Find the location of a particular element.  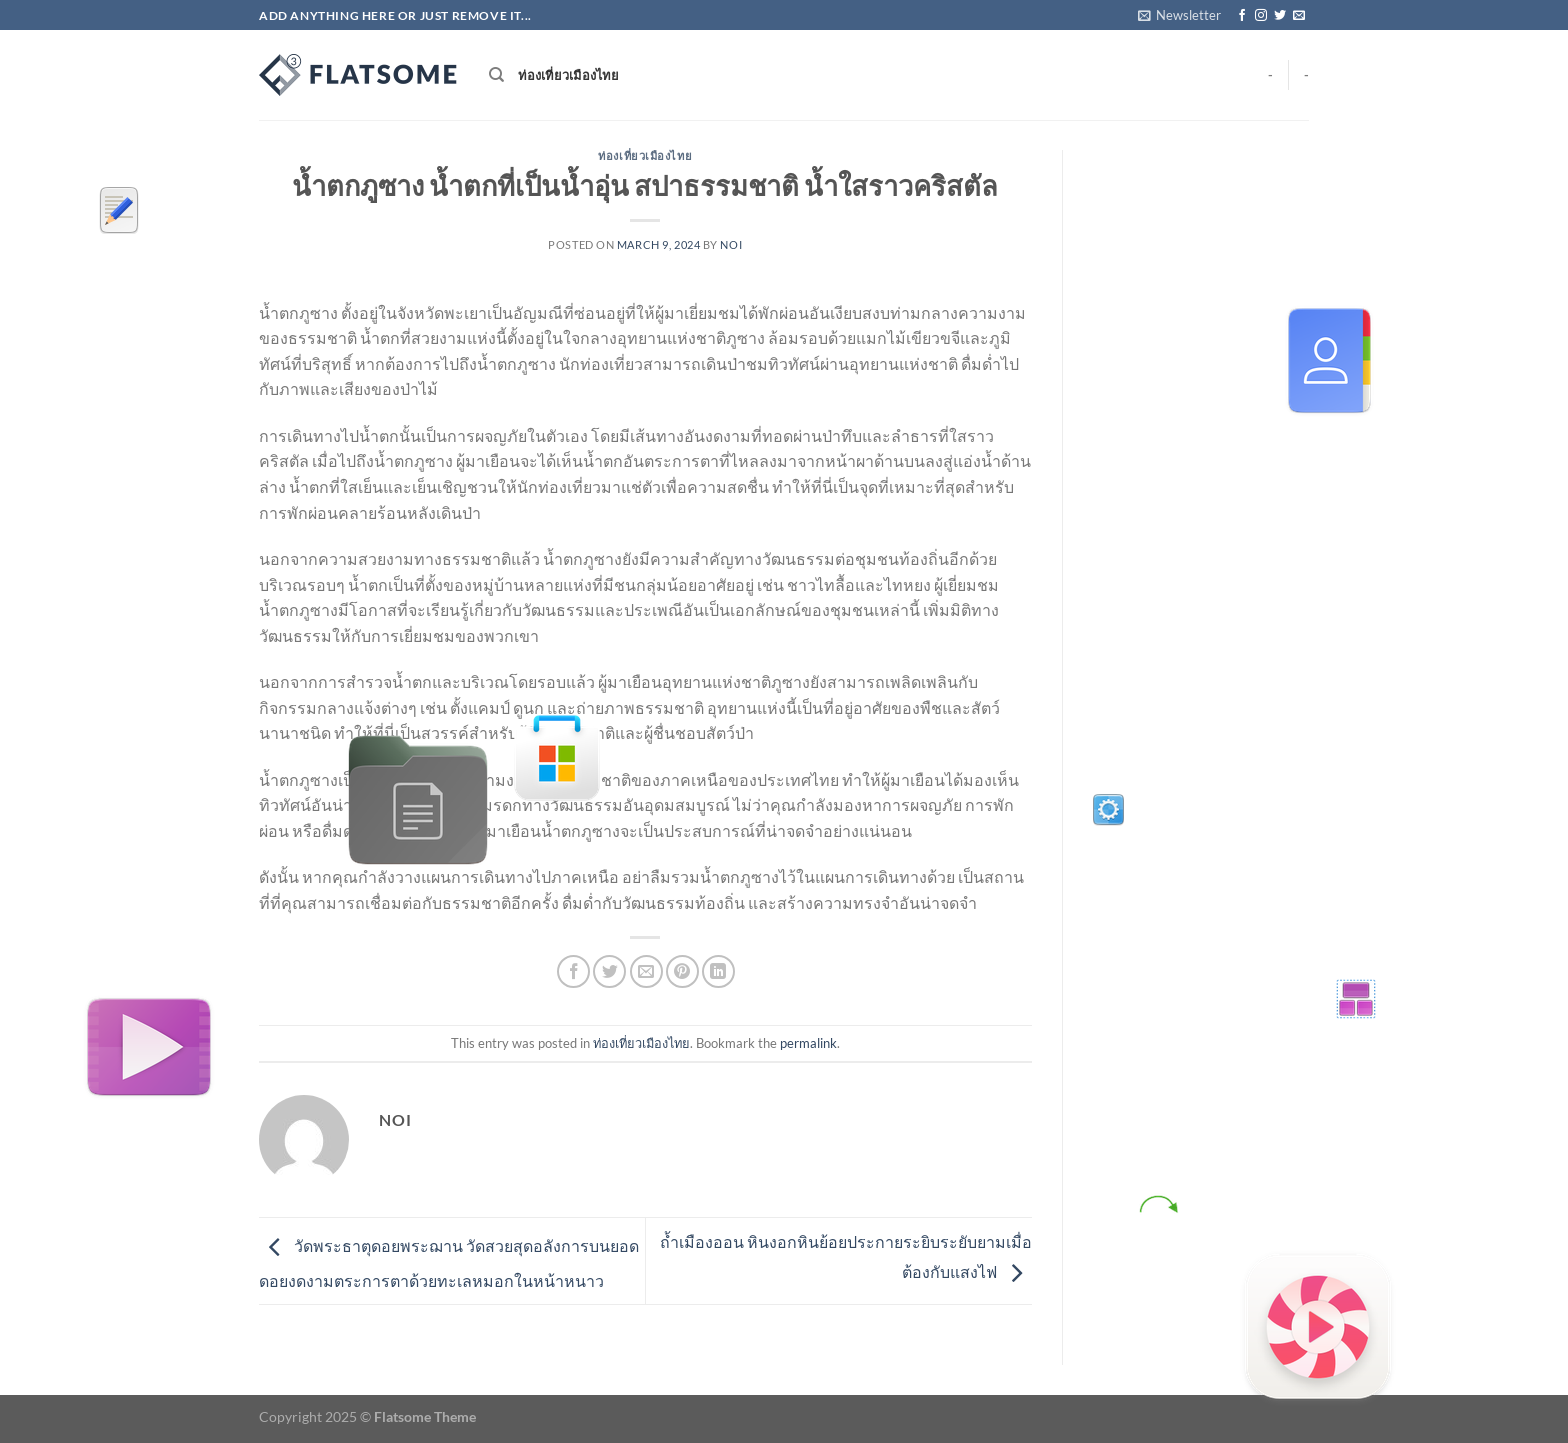

windows executable file (.exe) is located at coordinates (1108, 809).